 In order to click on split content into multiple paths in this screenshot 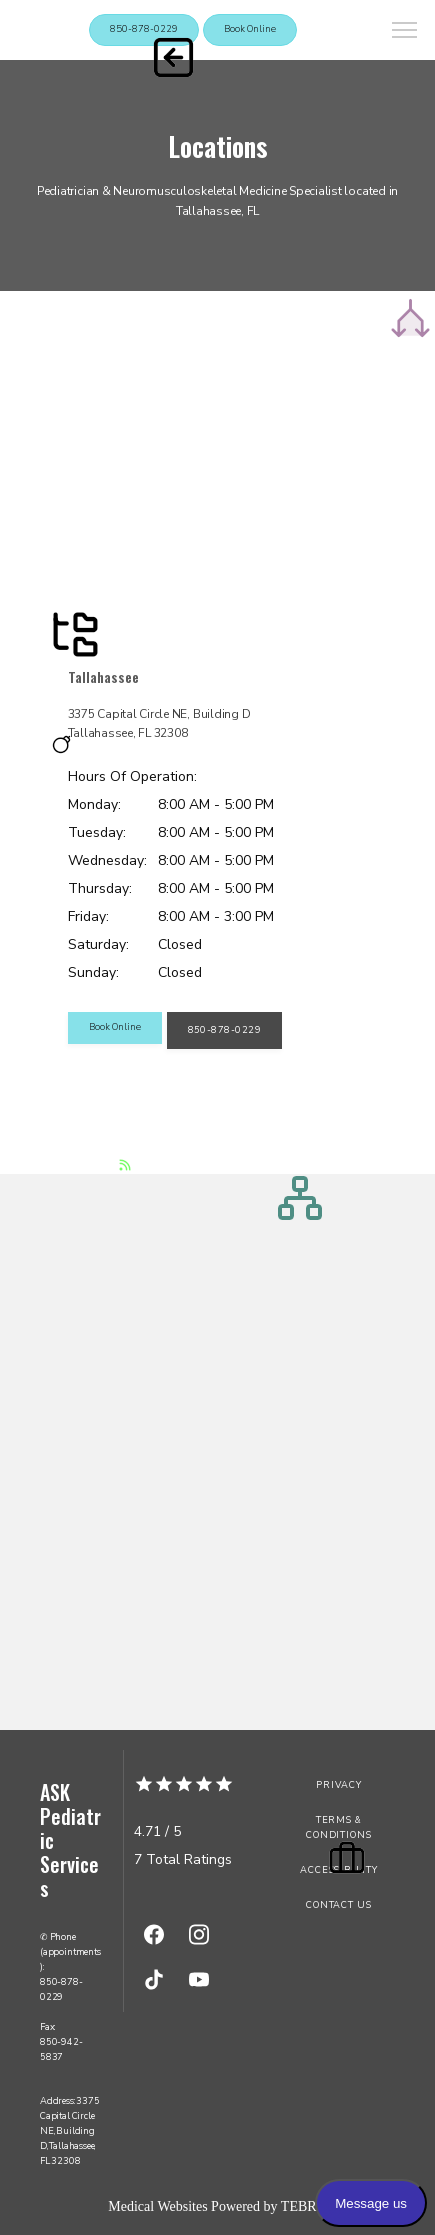, I will do `click(410, 319)`.